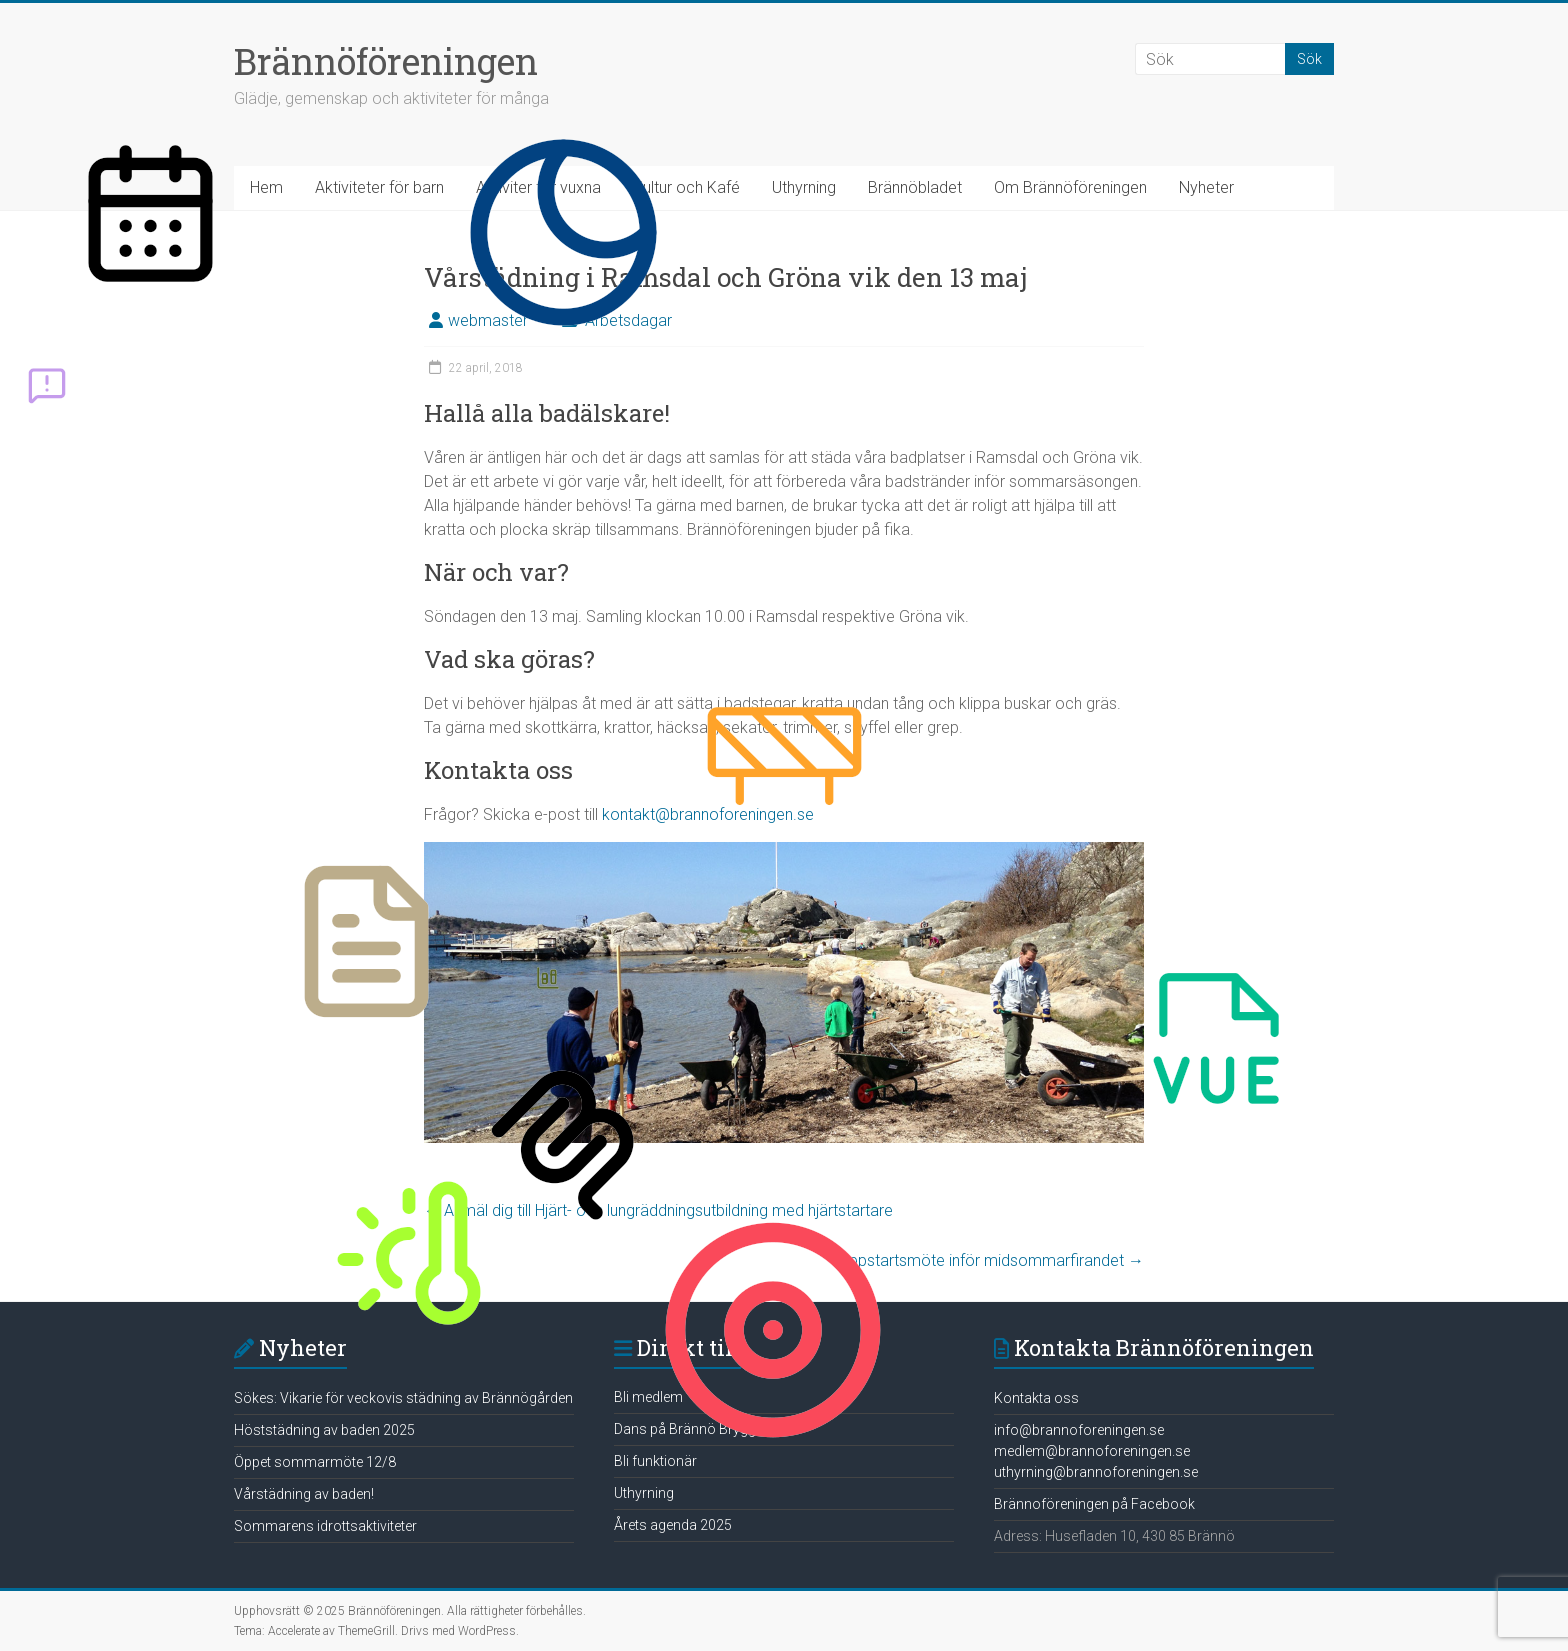 The height and width of the screenshot is (1651, 1568). What do you see at coordinates (1219, 1044) in the screenshot?
I see `vue.js file type indicator` at bounding box center [1219, 1044].